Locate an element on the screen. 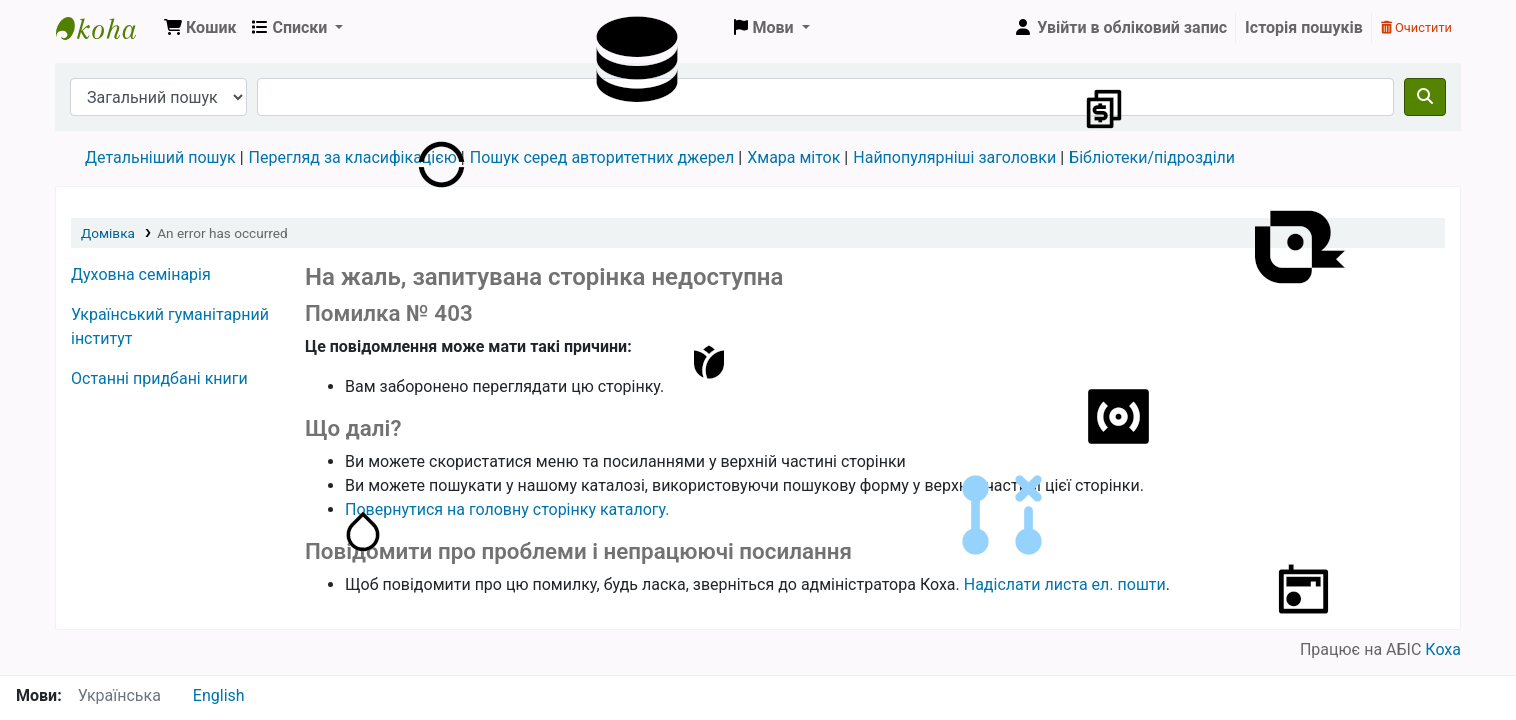  adjust color or opacity settings is located at coordinates (363, 533).